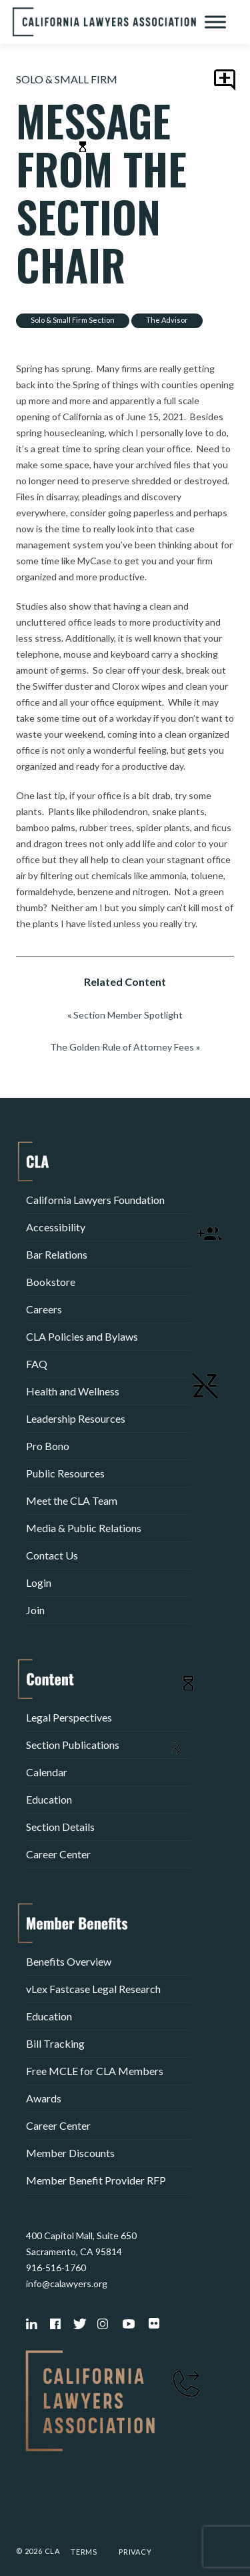 This screenshot has height=2576, width=250. I want to click on indicates a timer or countdown just started, so click(188, 1683).